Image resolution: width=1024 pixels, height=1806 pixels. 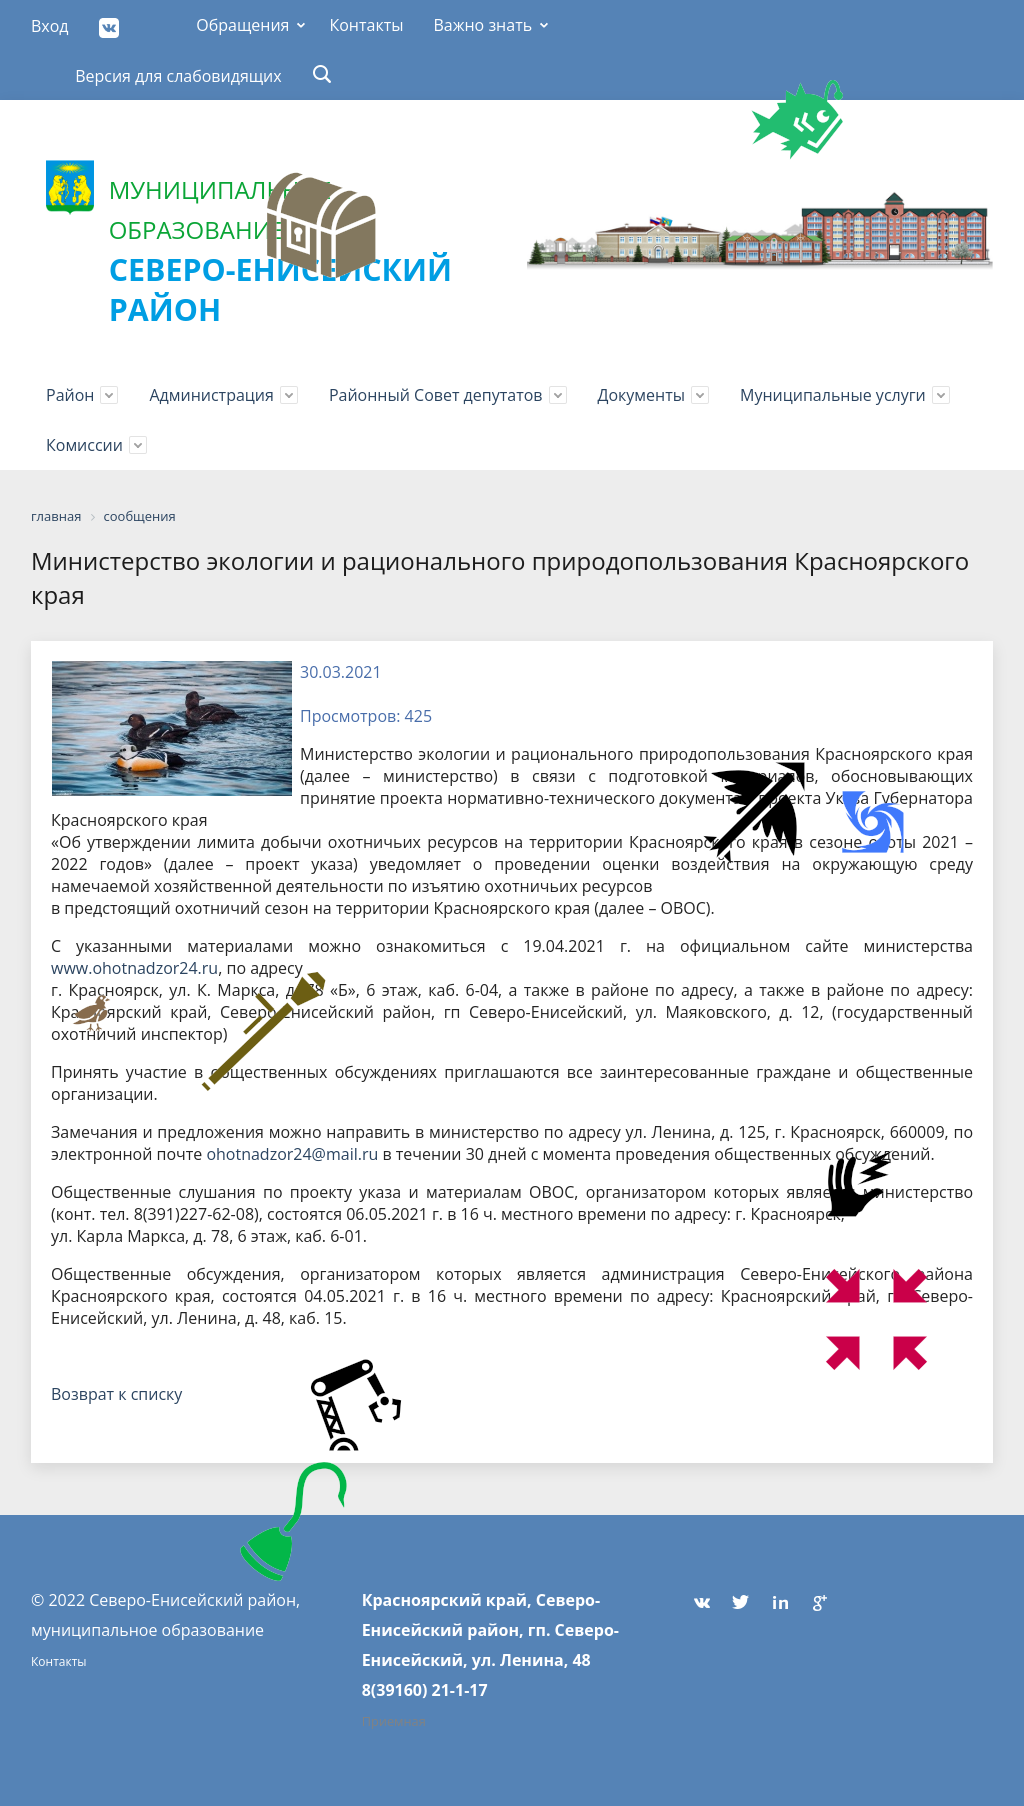 What do you see at coordinates (356, 1405) in the screenshot?
I see `access cargo or shipping management features` at bounding box center [356, 1405].